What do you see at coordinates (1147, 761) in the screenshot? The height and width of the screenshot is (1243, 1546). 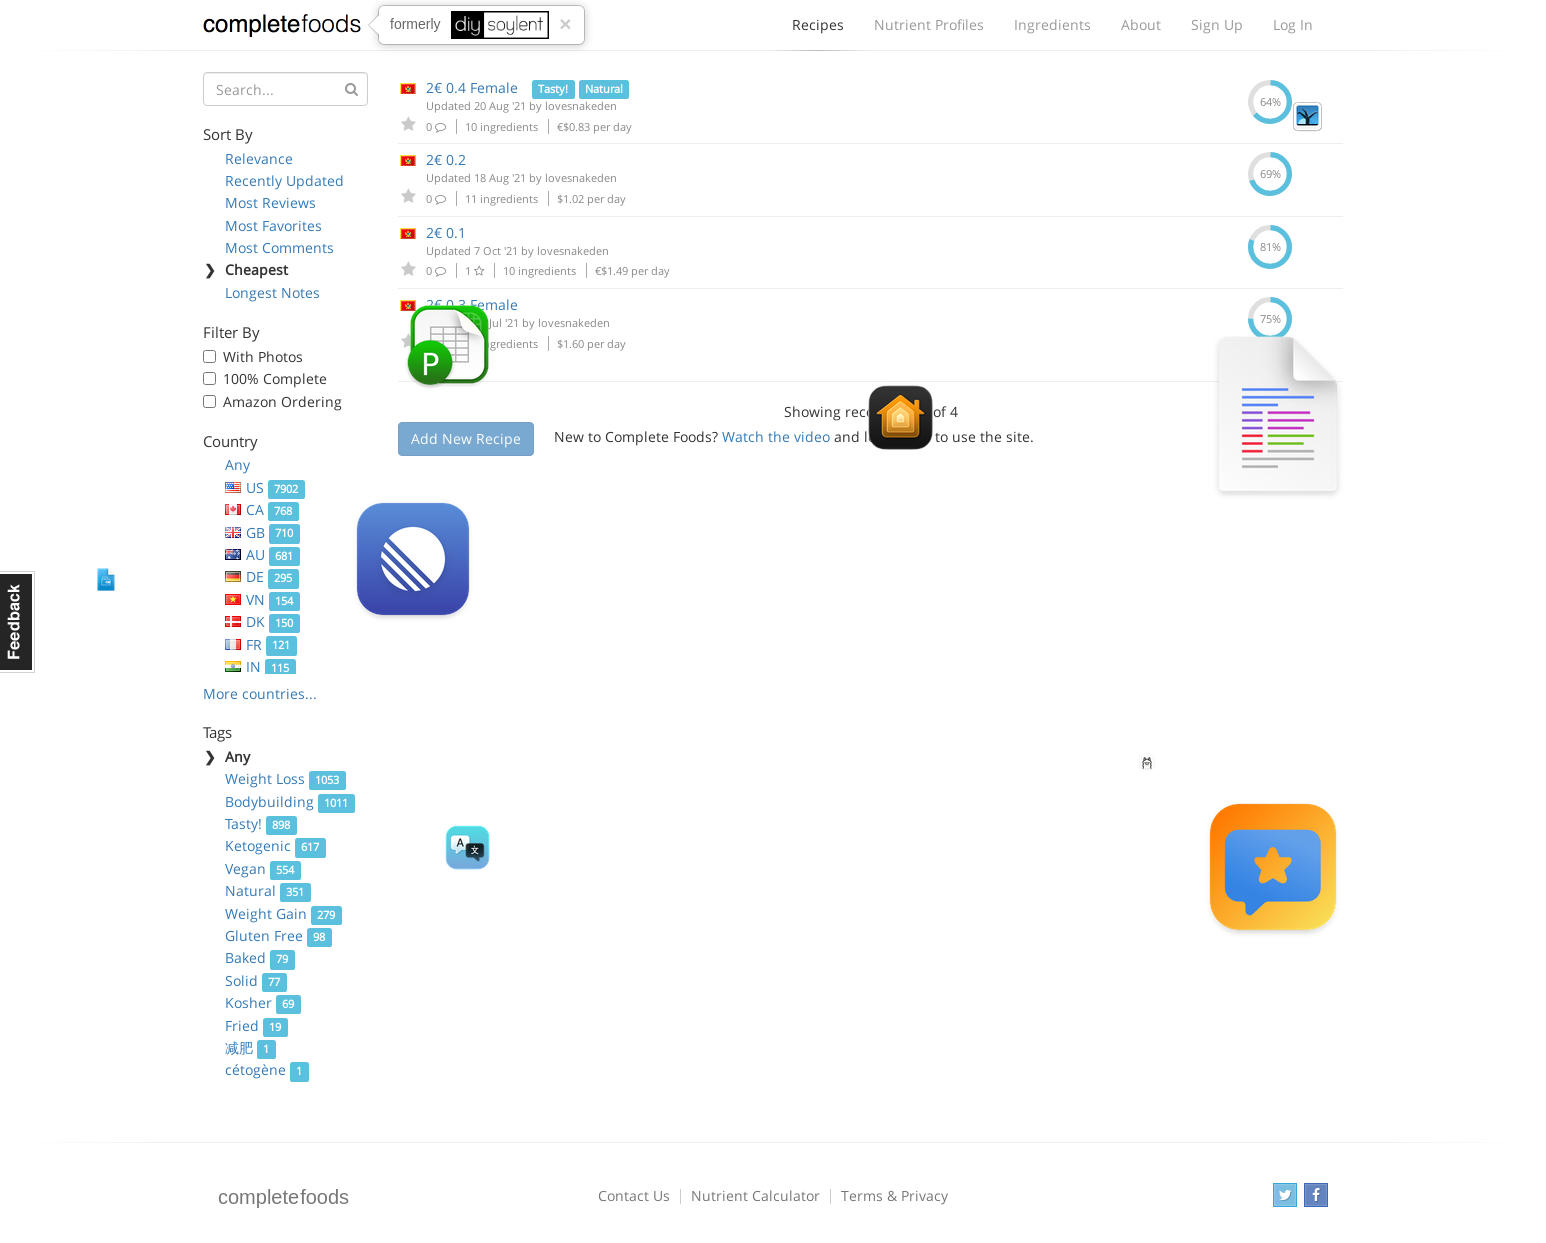 I see `open the ollama app` at bounding box center [1147, 761].